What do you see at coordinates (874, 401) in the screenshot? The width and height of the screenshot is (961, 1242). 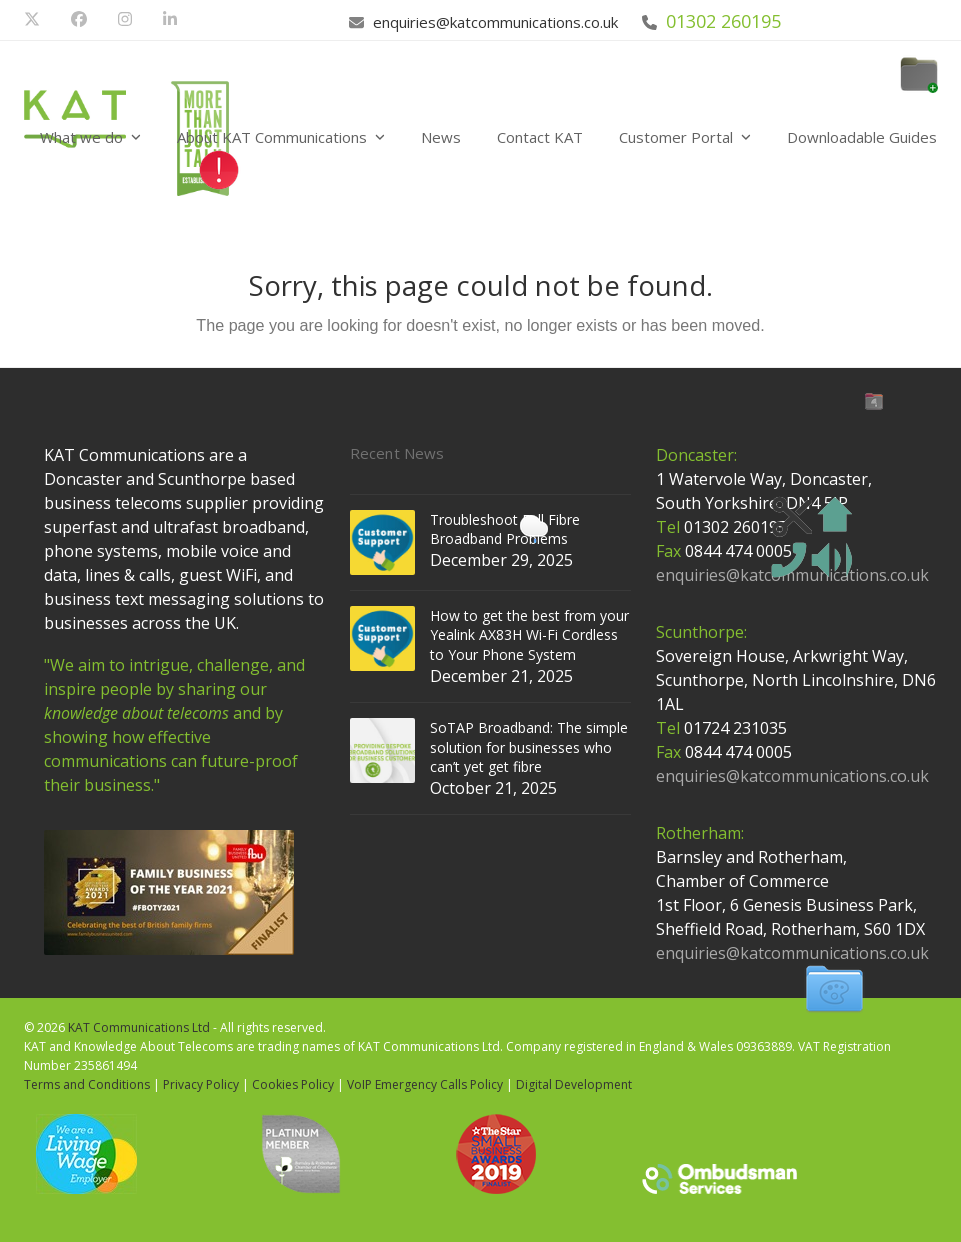 I see `open insync cloud sync folder` at bounding box center [874, 401].